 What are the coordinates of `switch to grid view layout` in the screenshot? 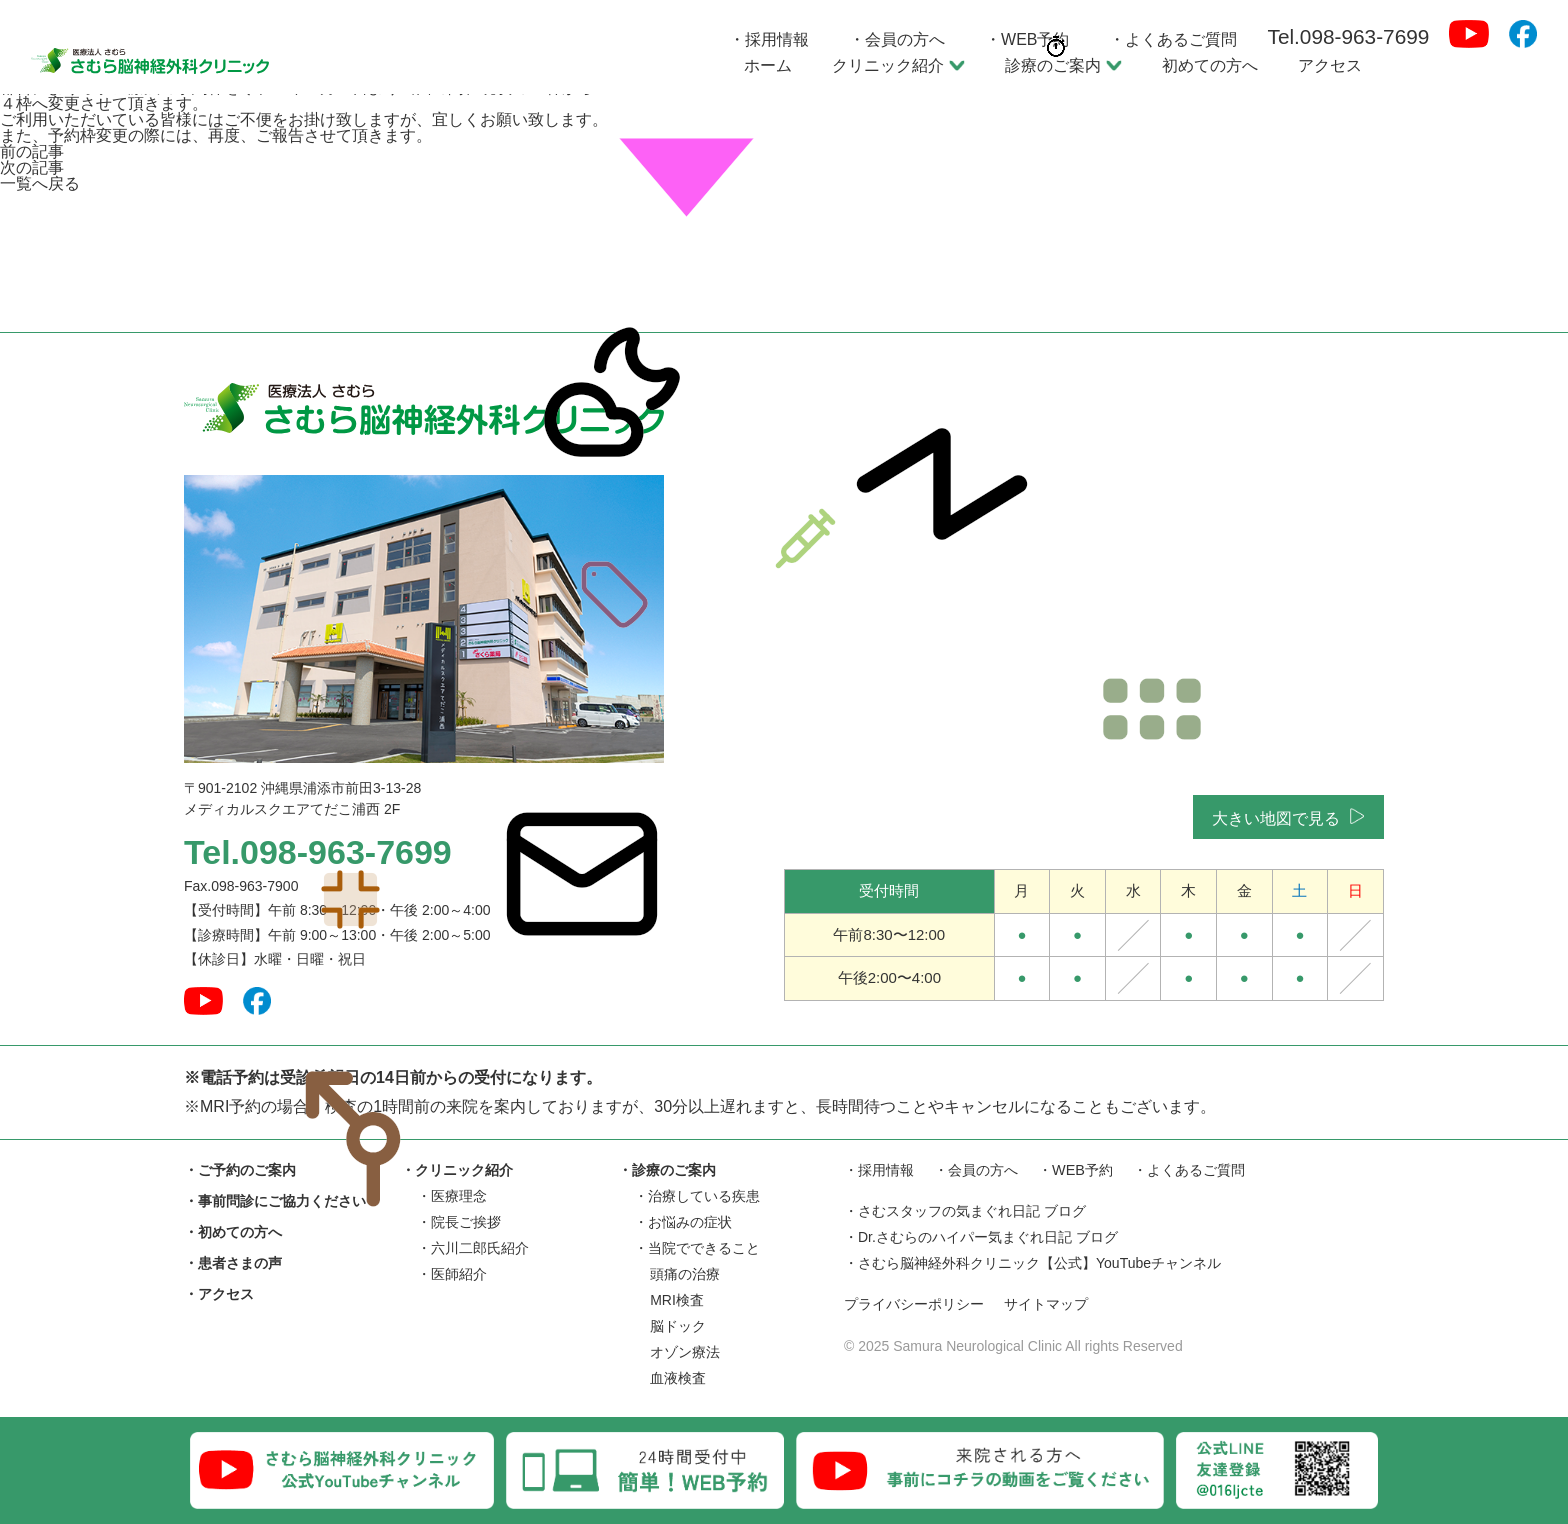 It's located at (1152, 709).